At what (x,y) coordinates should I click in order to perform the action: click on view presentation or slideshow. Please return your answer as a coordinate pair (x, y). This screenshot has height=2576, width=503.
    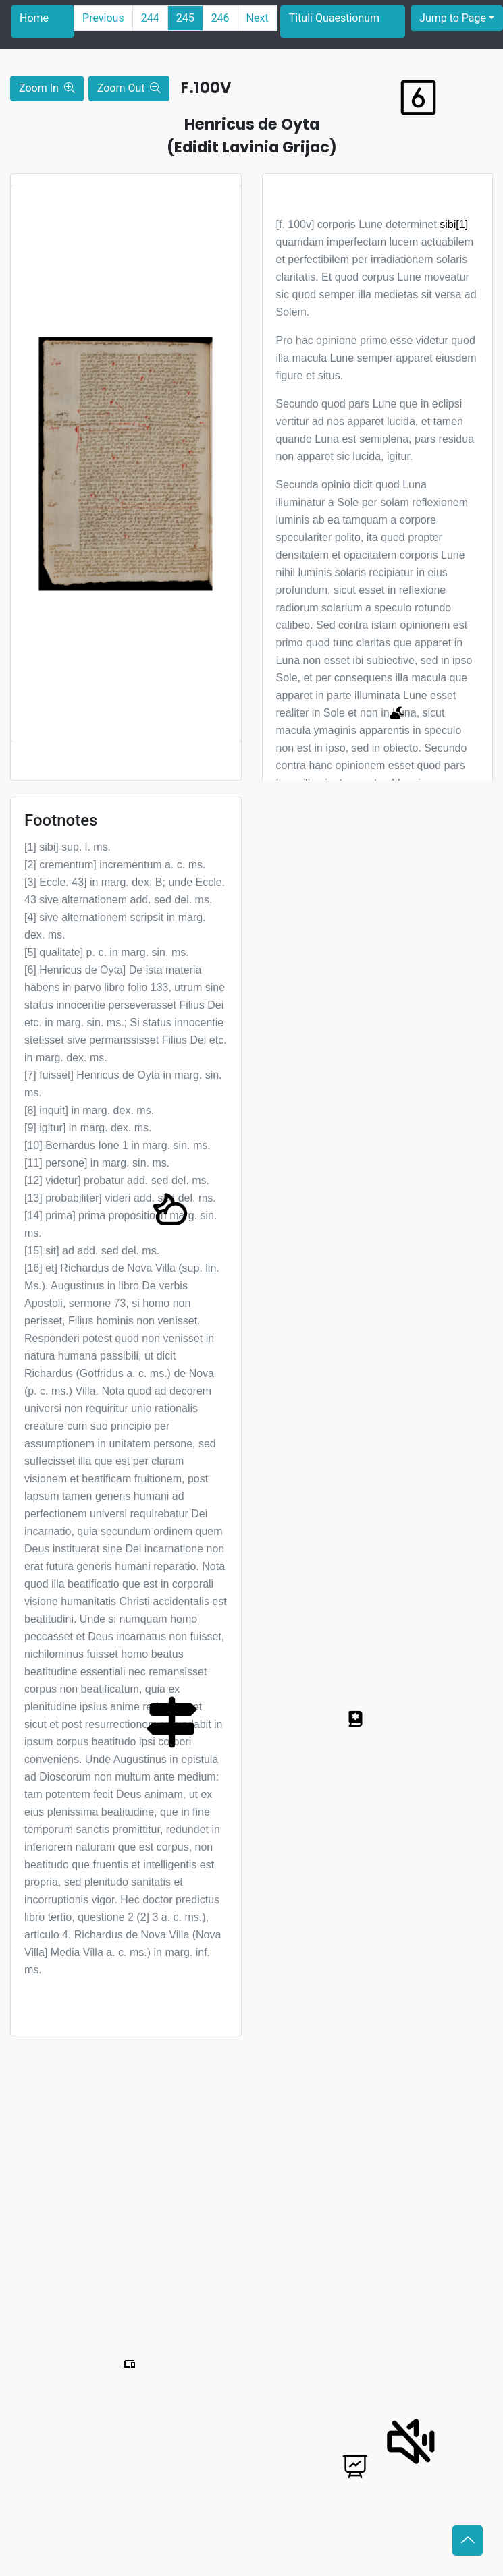
    Looking at the image, I should click on (355, 2467).